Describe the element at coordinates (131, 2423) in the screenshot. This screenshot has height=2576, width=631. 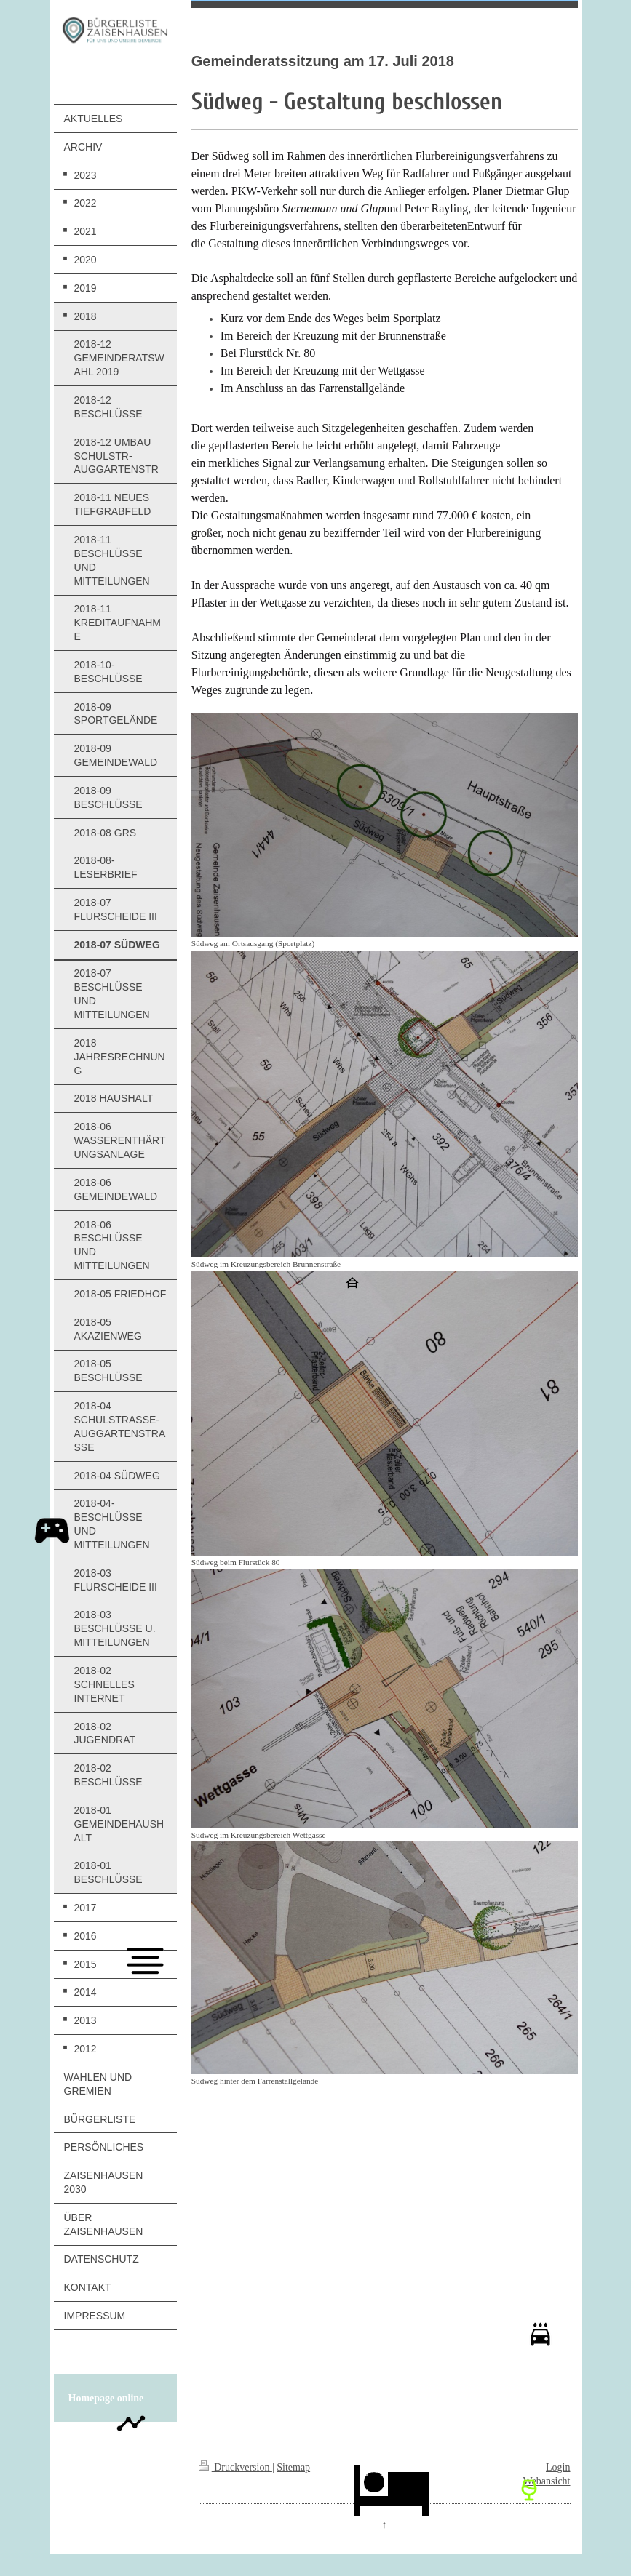
I see `view activity timeline or history` at that location.